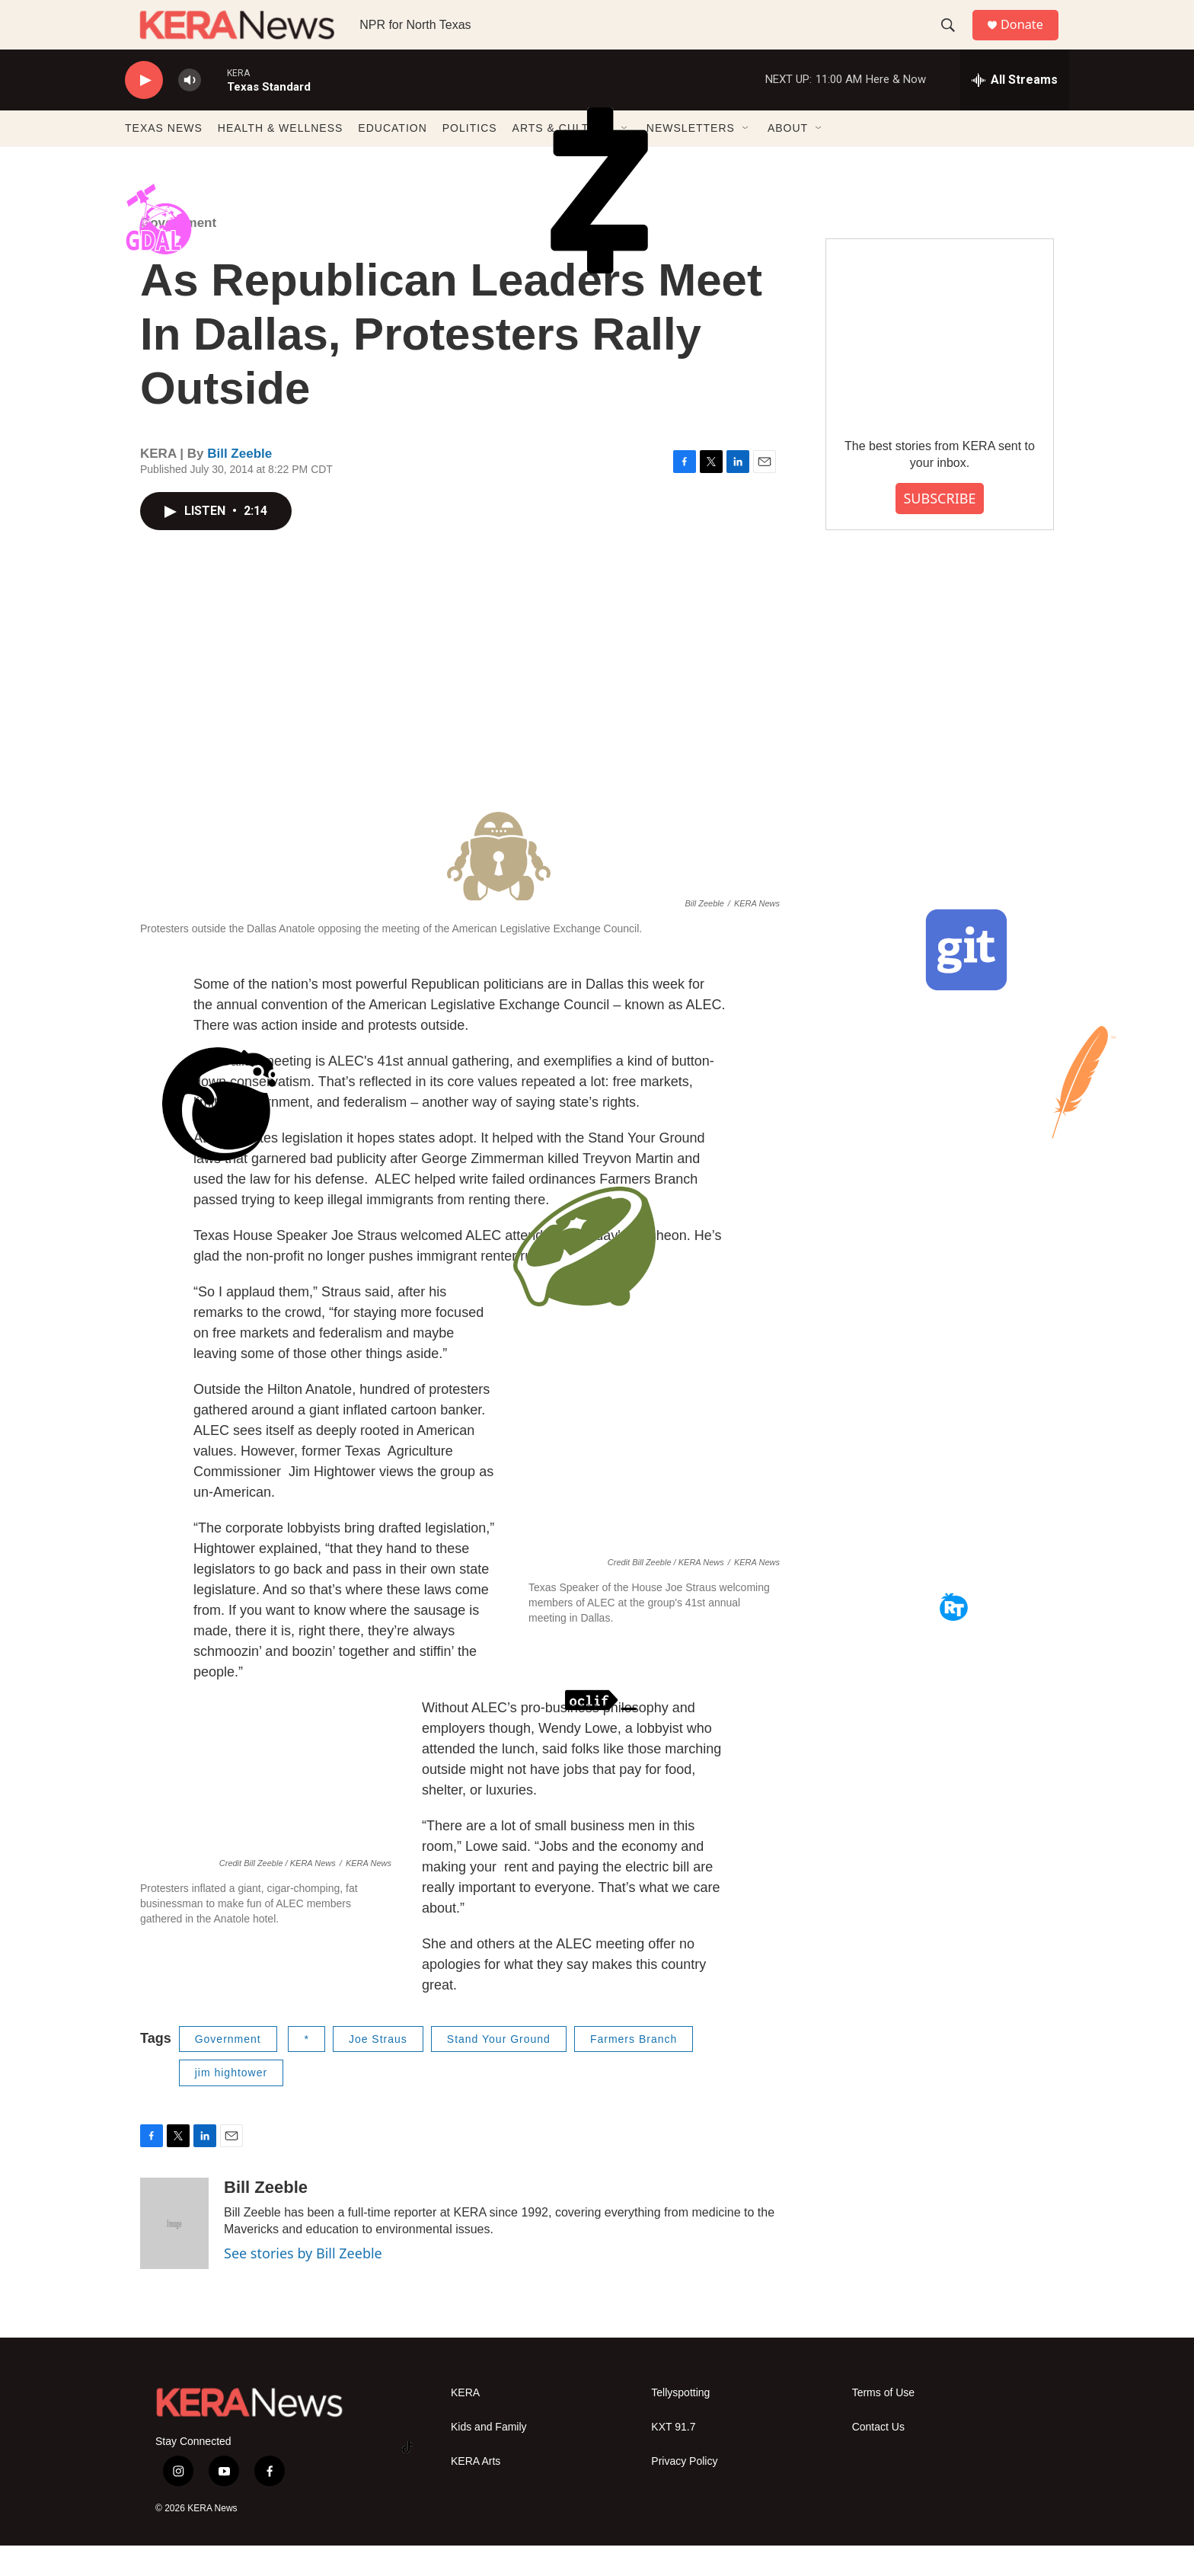 The width and height of the screenshot is (1194, 2576). I want to click on visit rotten tomatoes website, so click(953, 1606).